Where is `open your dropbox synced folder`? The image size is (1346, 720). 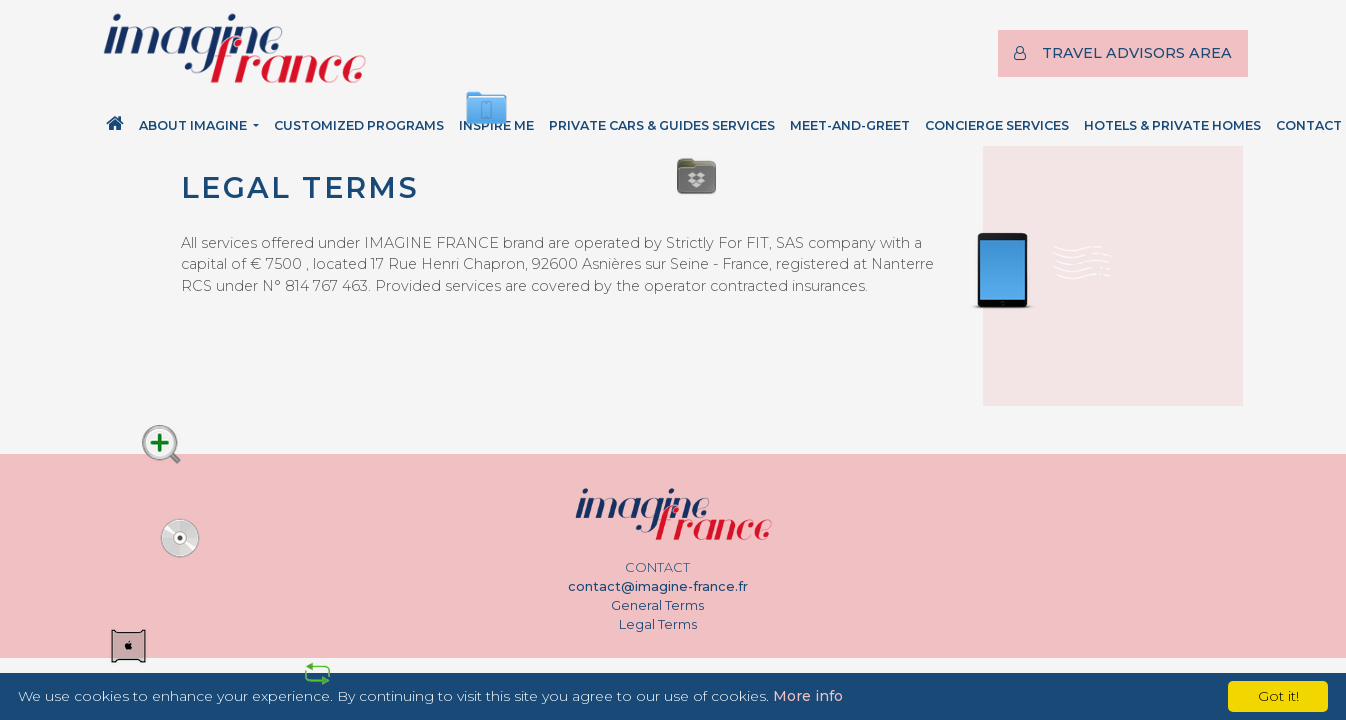 open your dropbox synced folder is located at coordinates (696, 175).